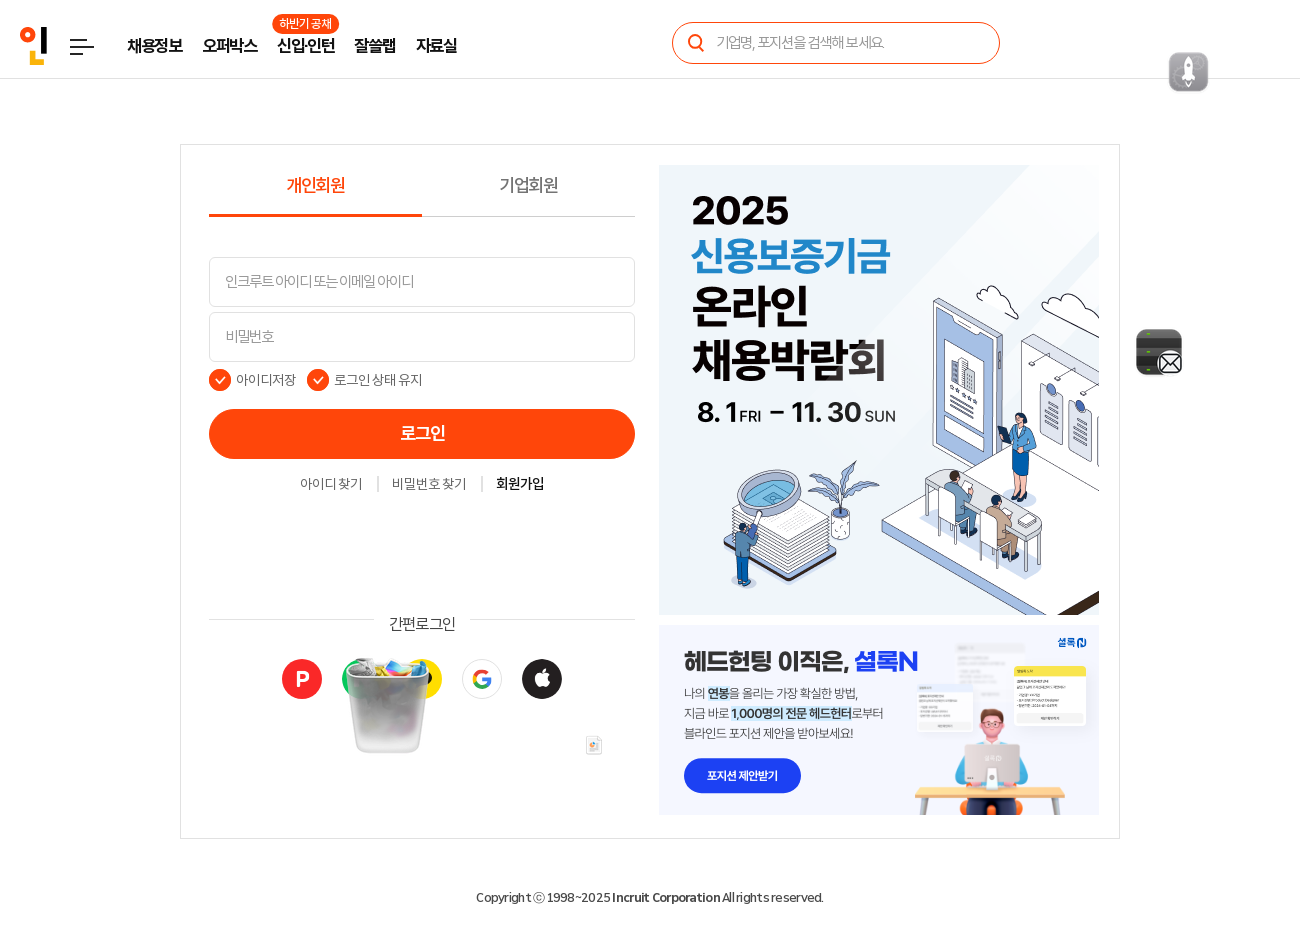  Describe the element at coordinates (1188, 72) in the screenshot. I see `manage startup programs and applications` at that location.